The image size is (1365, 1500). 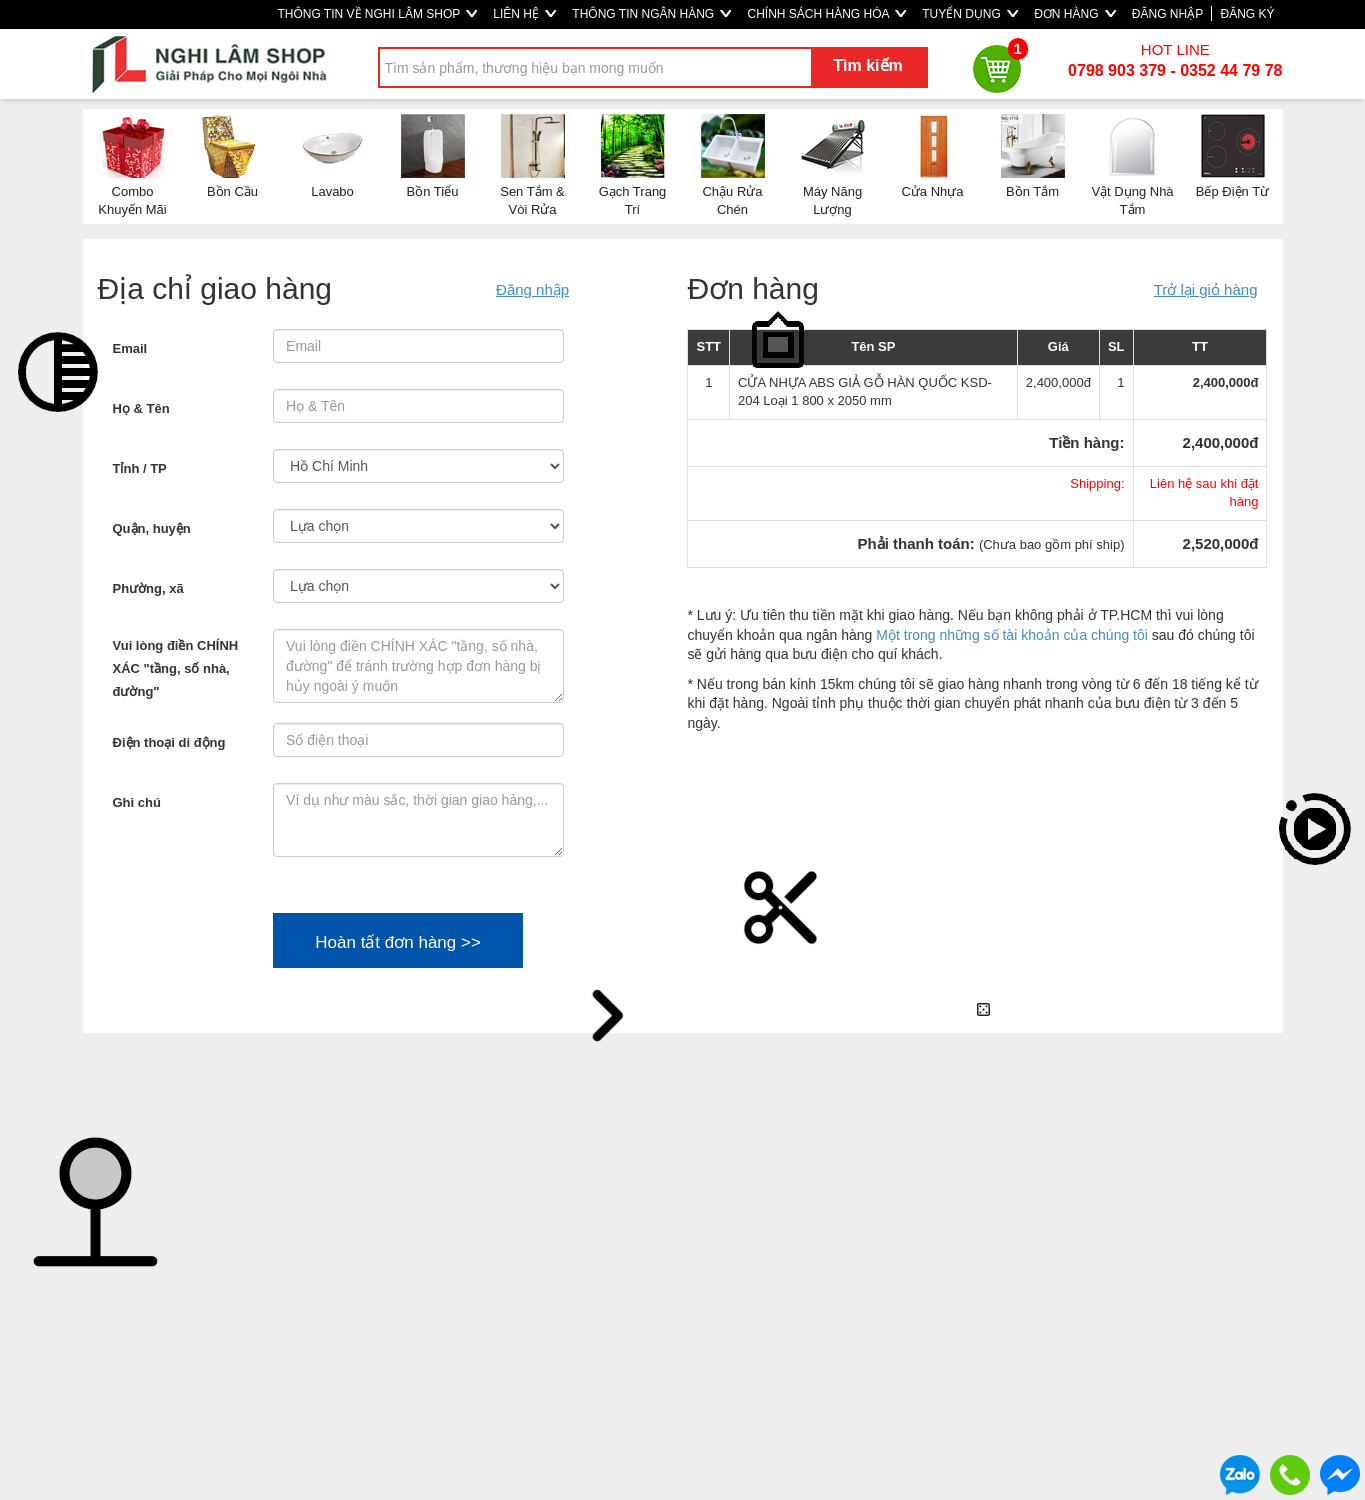 What do you see at coordinates (983, 1009) in the screenshot?
I see `access casino or gambling games` at bounding box center [983, 1009].